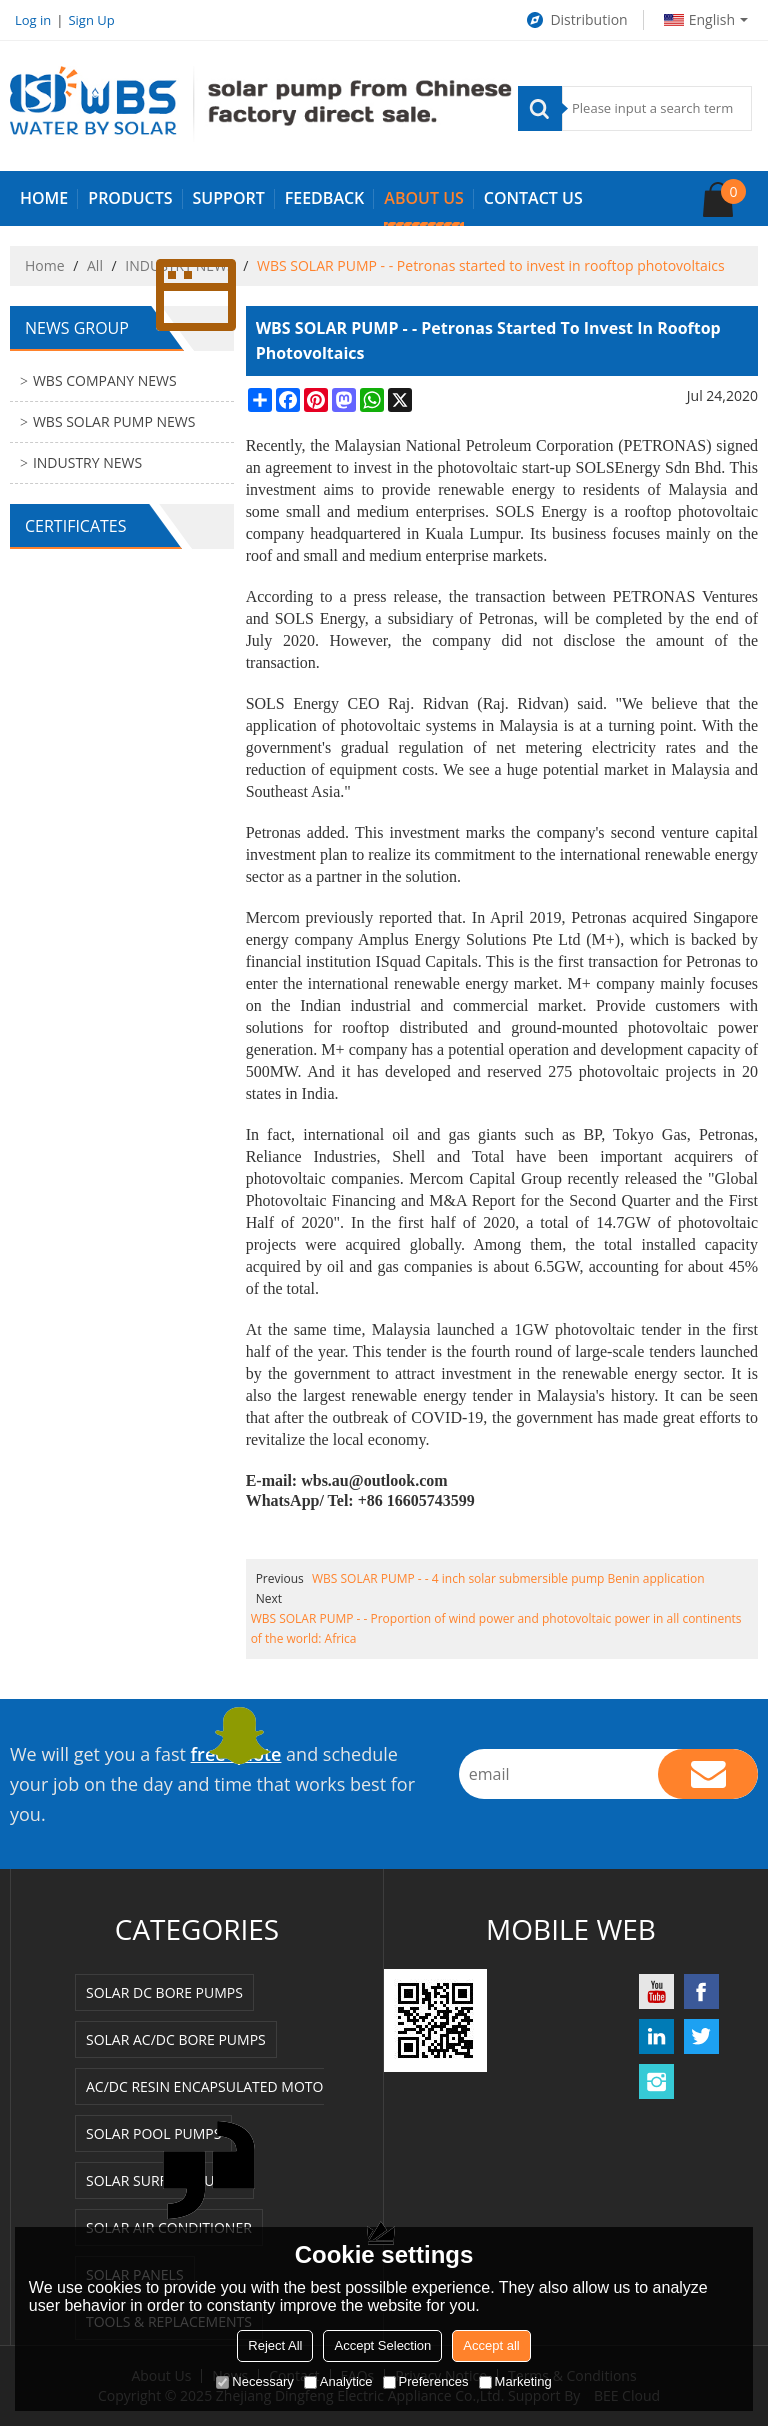 The image size is (768, 2426). Describe the element at coordinates (381, 2233) in the screenshot. I see `open the WazirX cryptocurrency exchange app` at that location.